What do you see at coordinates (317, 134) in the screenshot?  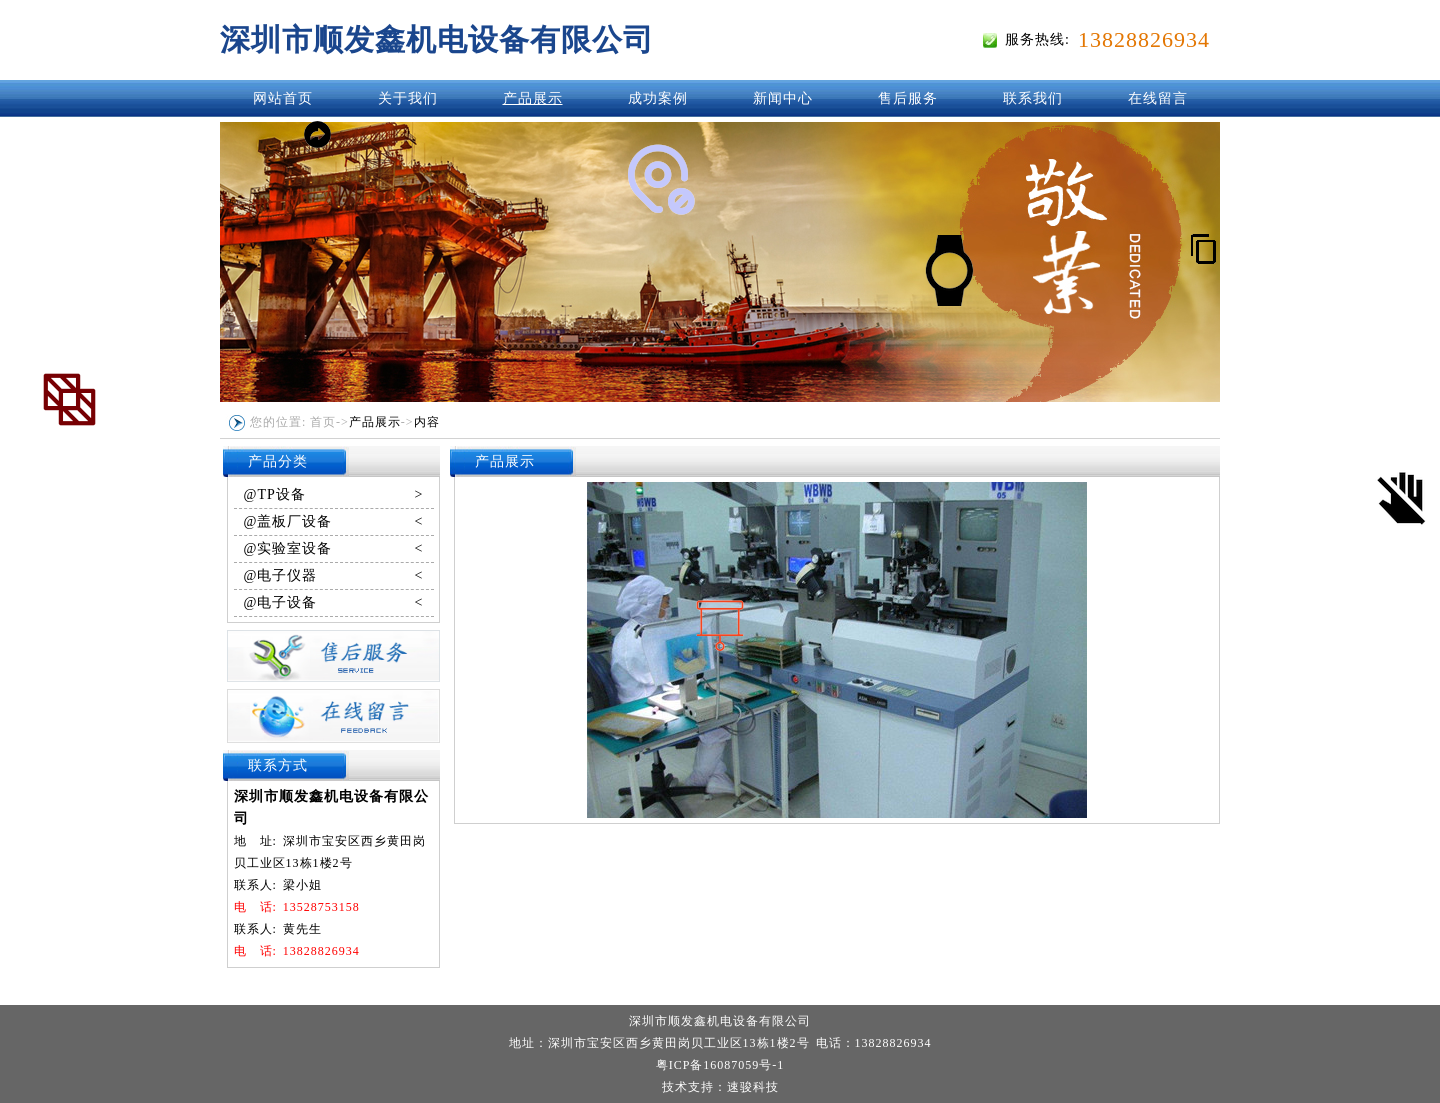 I see `share or forward content` at bounding box center [317, 134].